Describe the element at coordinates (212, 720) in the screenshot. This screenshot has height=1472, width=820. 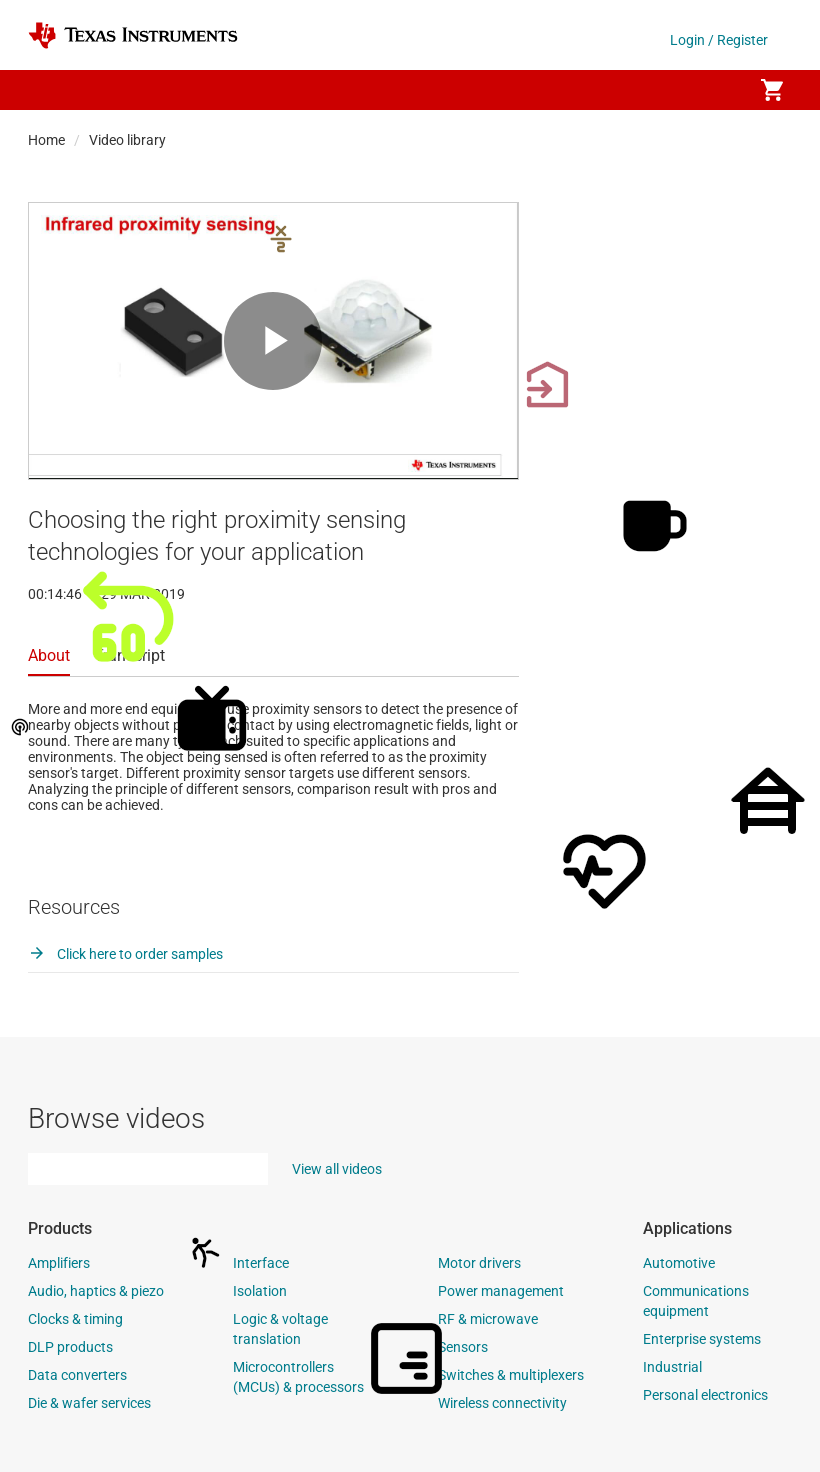
I see `access classic TV or broadcast content` at that location.